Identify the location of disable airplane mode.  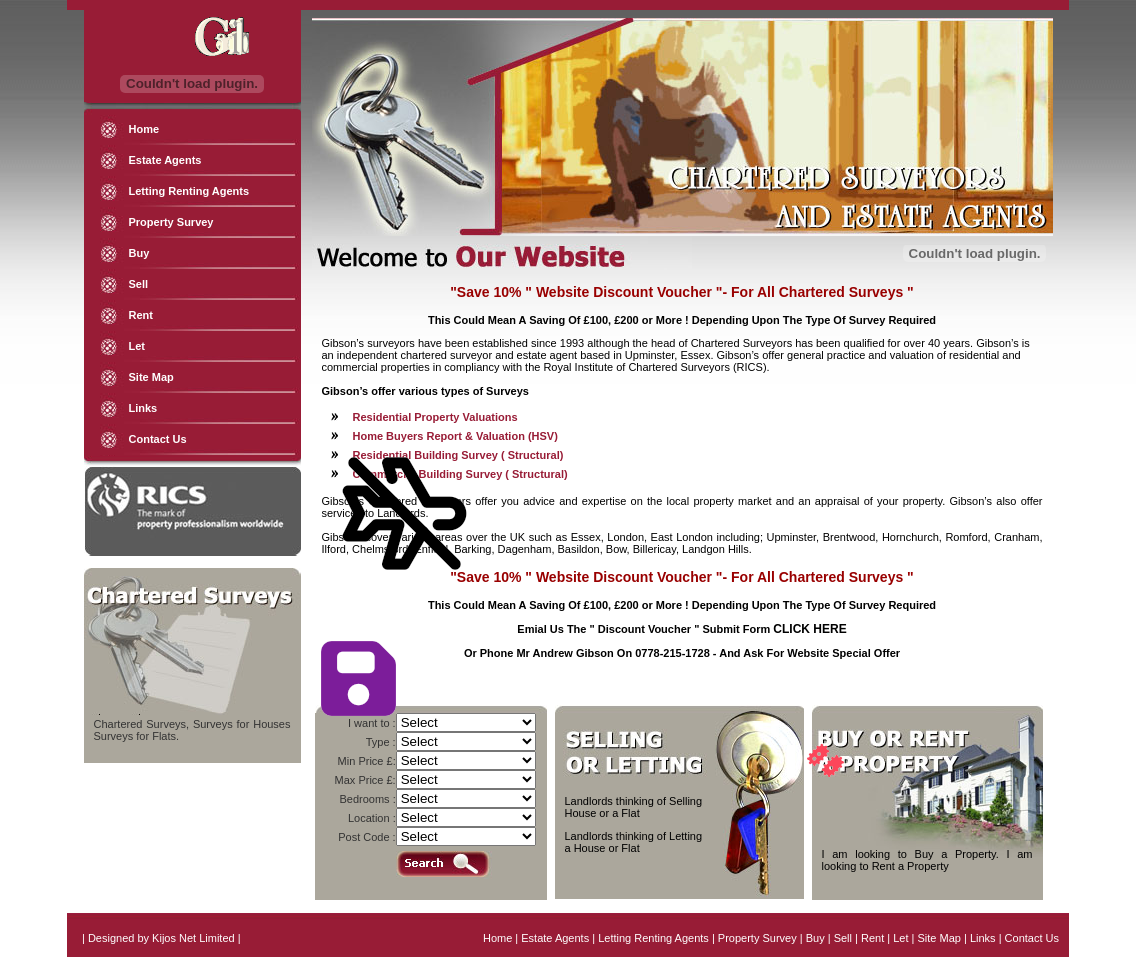
(404, 513).